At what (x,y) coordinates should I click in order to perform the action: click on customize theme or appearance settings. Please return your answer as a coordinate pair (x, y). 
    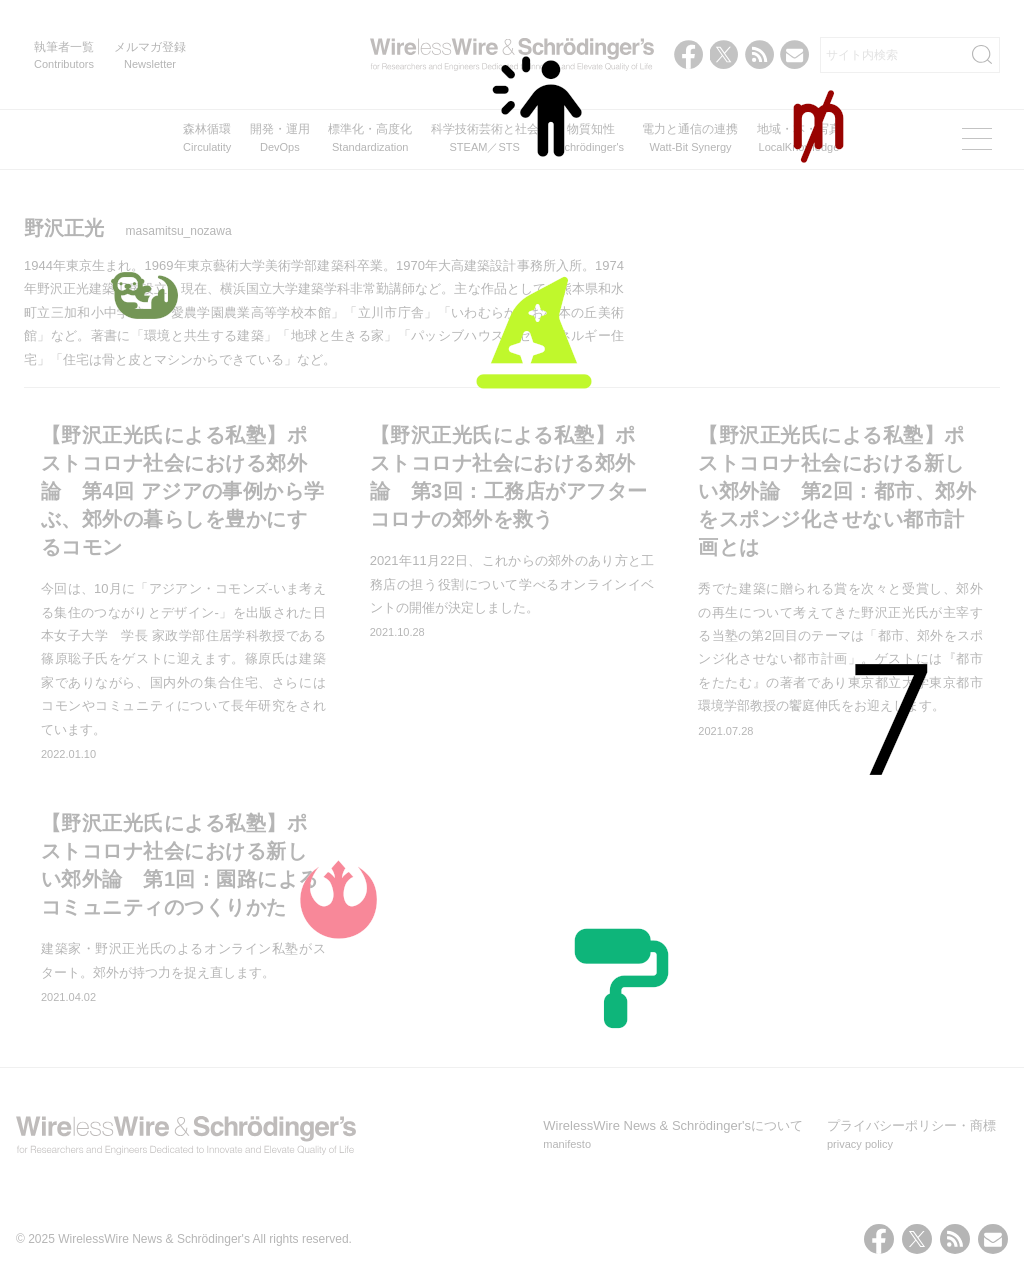
    Looking at the image, I should click on (621, 975).